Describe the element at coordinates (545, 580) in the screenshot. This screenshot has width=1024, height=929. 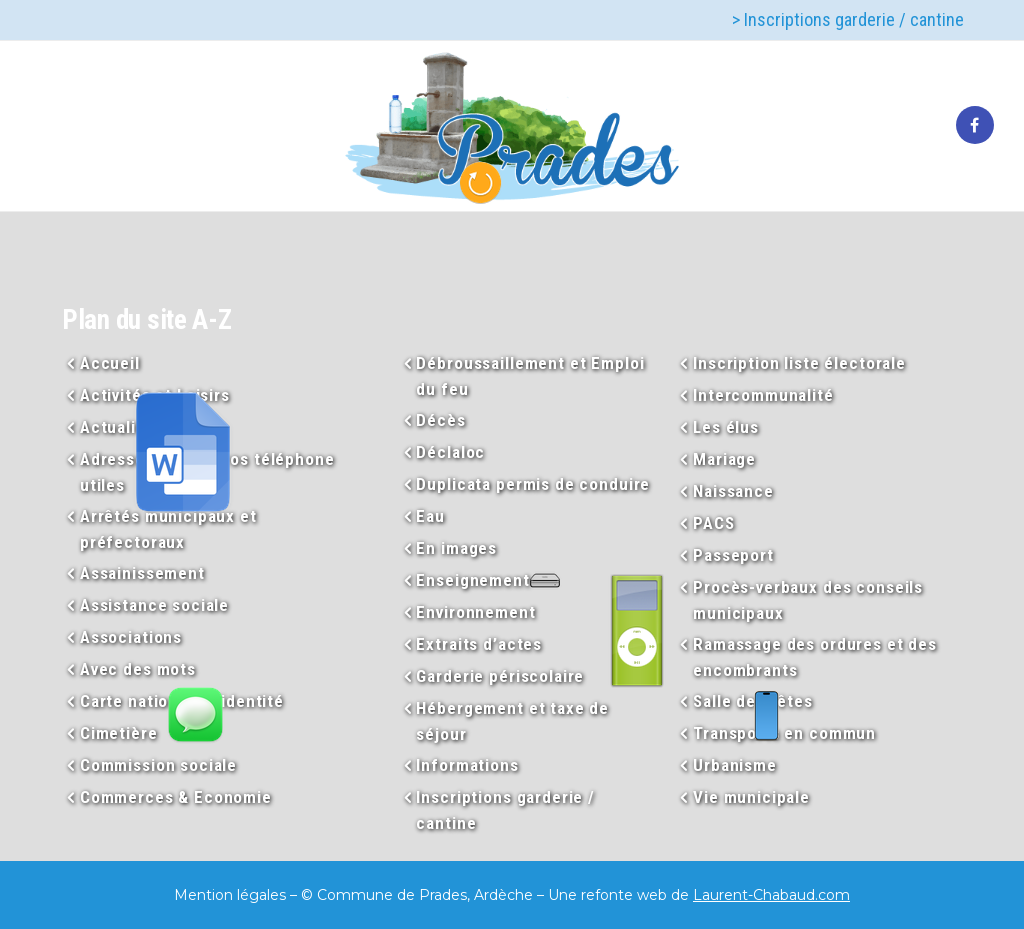
I see `access time capsule backup drive in sidebar` at that location.